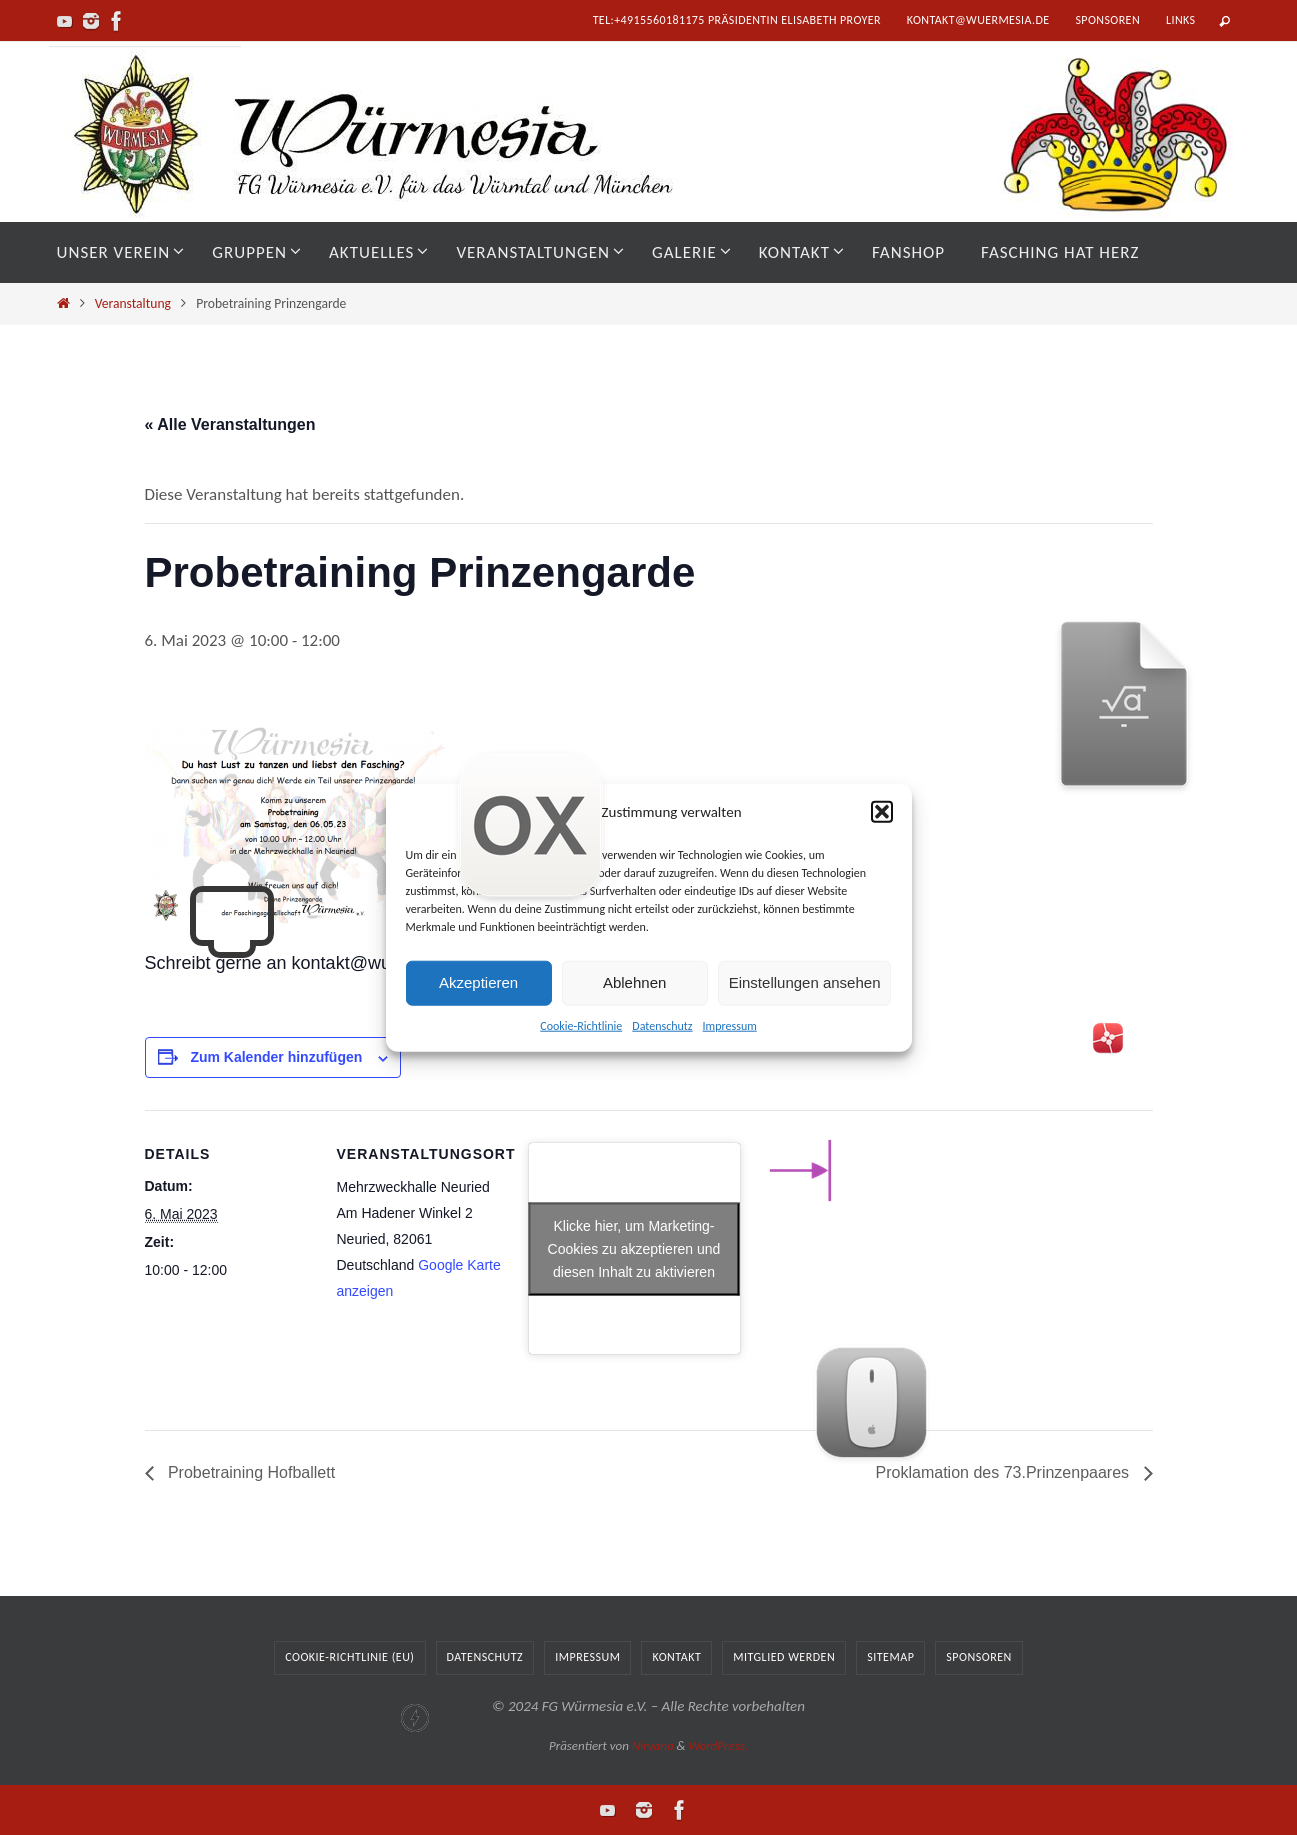 This screenshot has height=1835, width=1297. I want to click on launch the OX app, so click(530, 825).